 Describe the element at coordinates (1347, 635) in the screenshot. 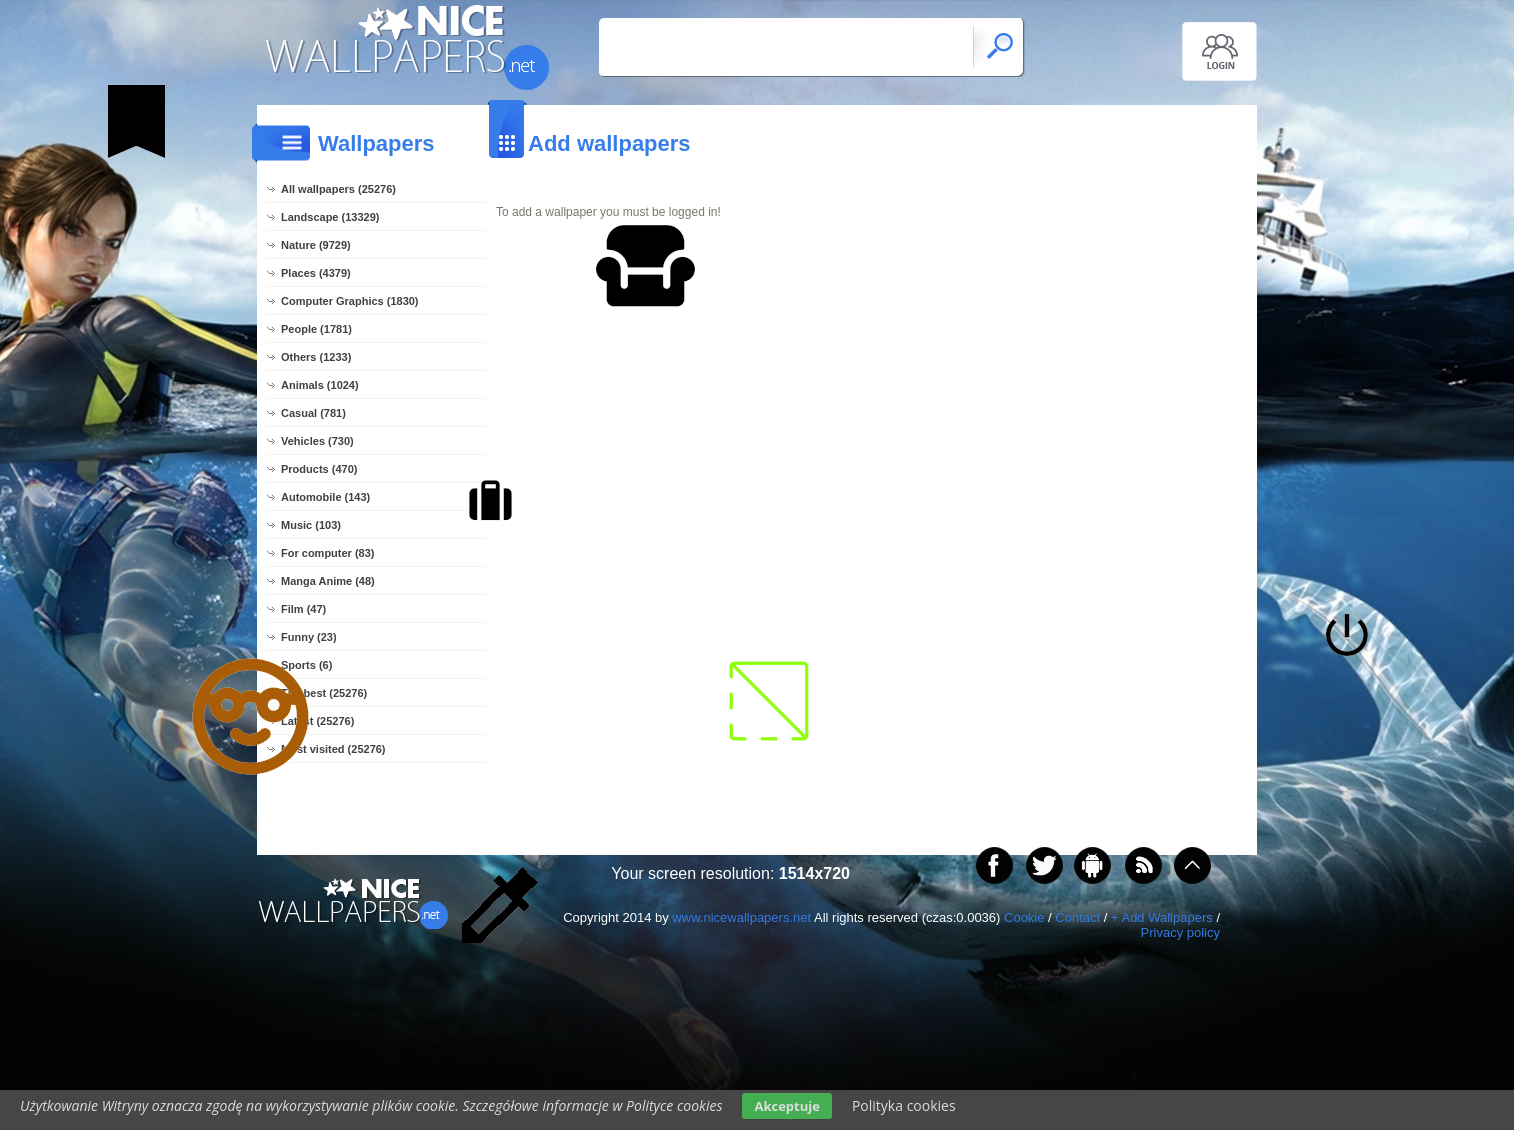

I see `power on or off the device` at that location.